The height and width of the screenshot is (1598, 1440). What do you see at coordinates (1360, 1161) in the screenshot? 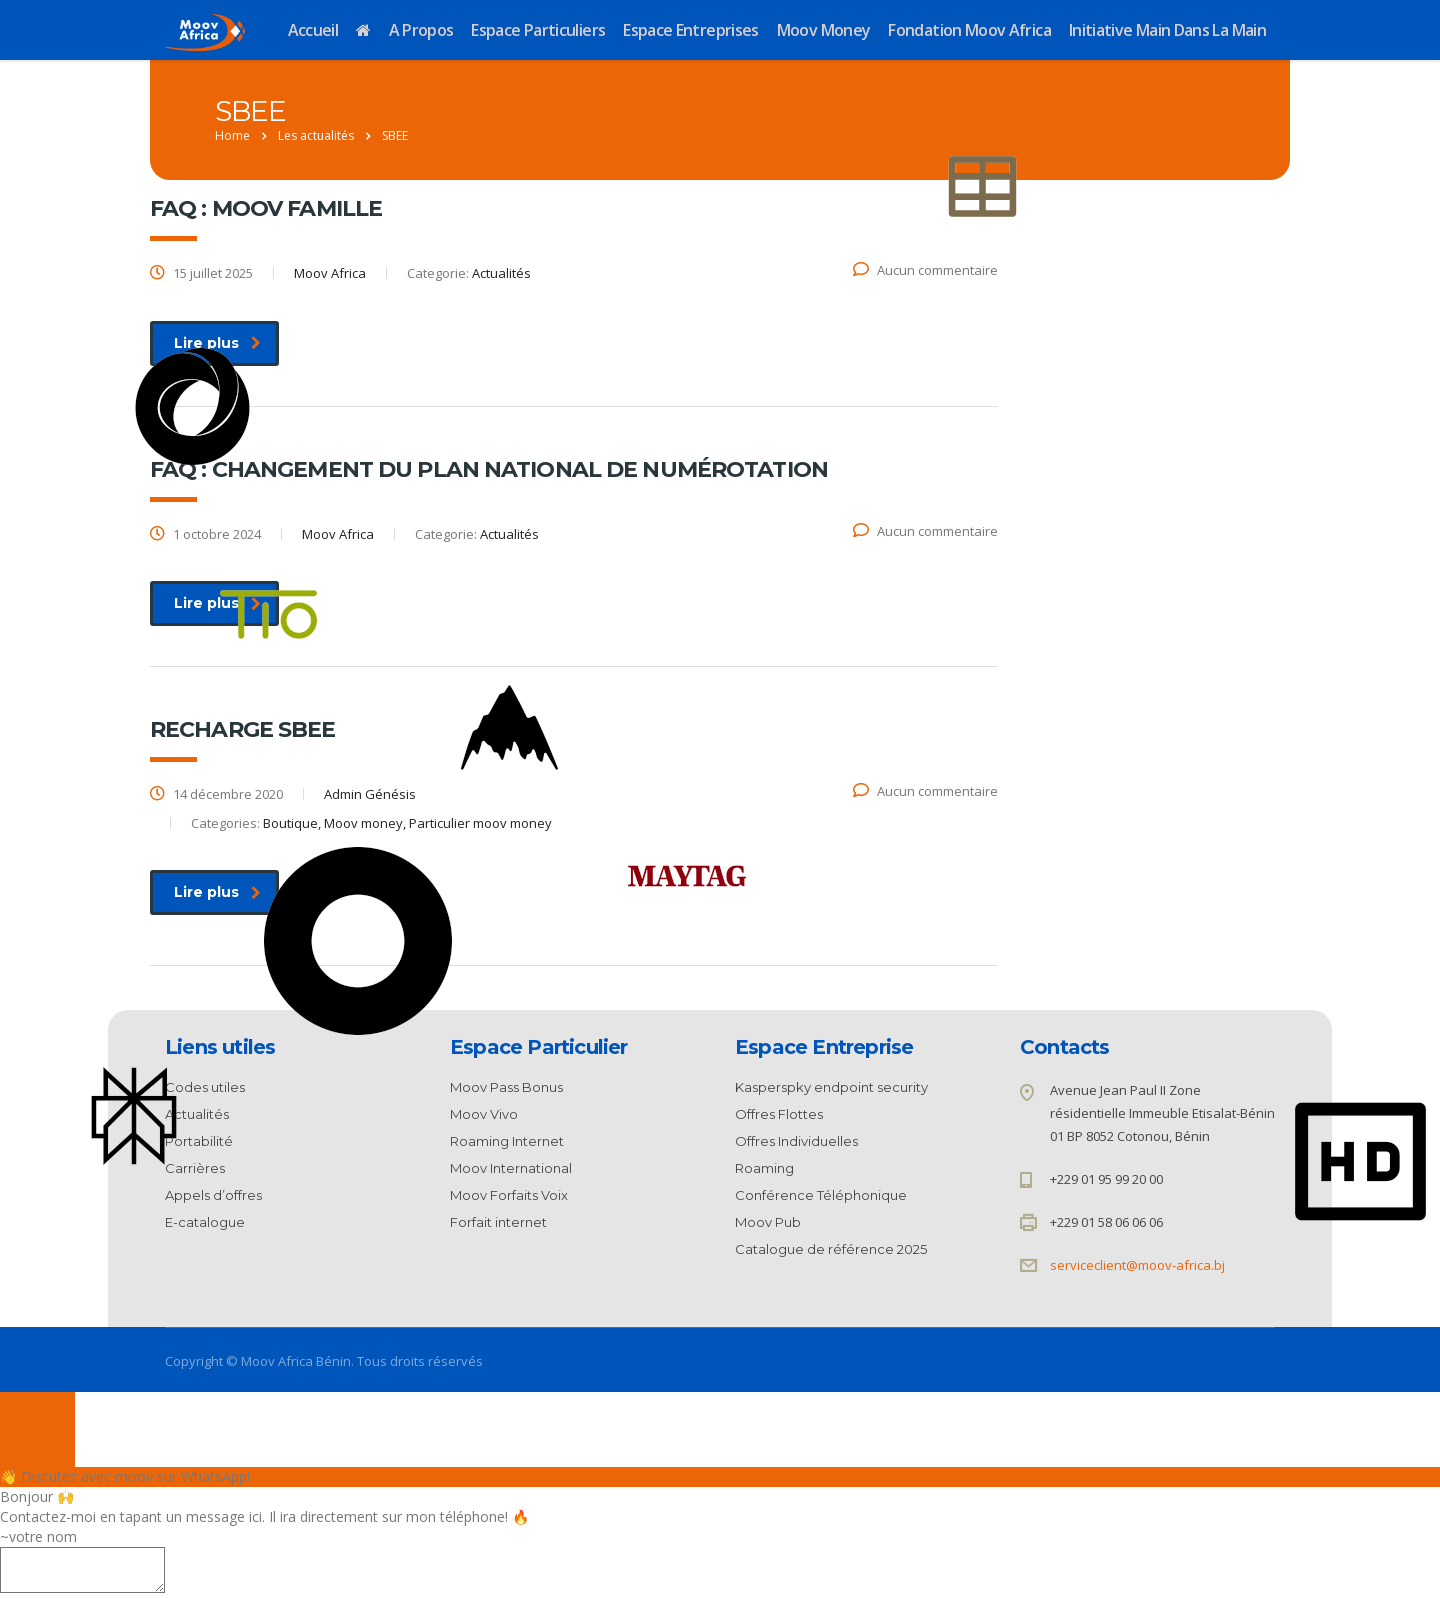
I see `indicates high-definition video quality is available` at bounding box center [1360, 1161].